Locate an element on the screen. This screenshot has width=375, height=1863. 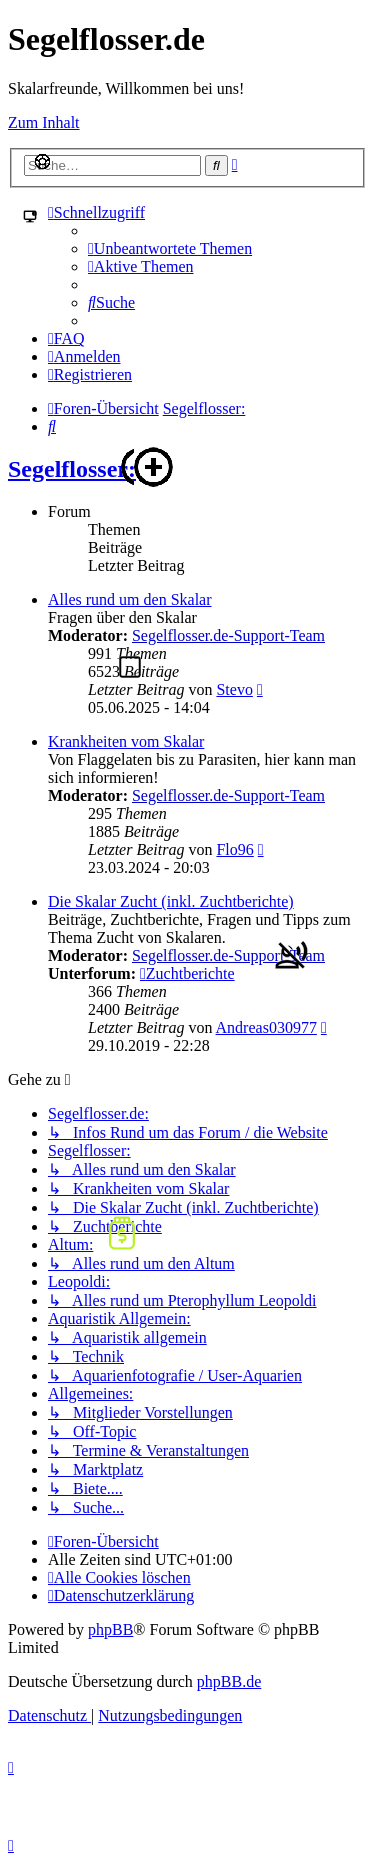
add a duplicate control point is located at coordinates (147, 467).